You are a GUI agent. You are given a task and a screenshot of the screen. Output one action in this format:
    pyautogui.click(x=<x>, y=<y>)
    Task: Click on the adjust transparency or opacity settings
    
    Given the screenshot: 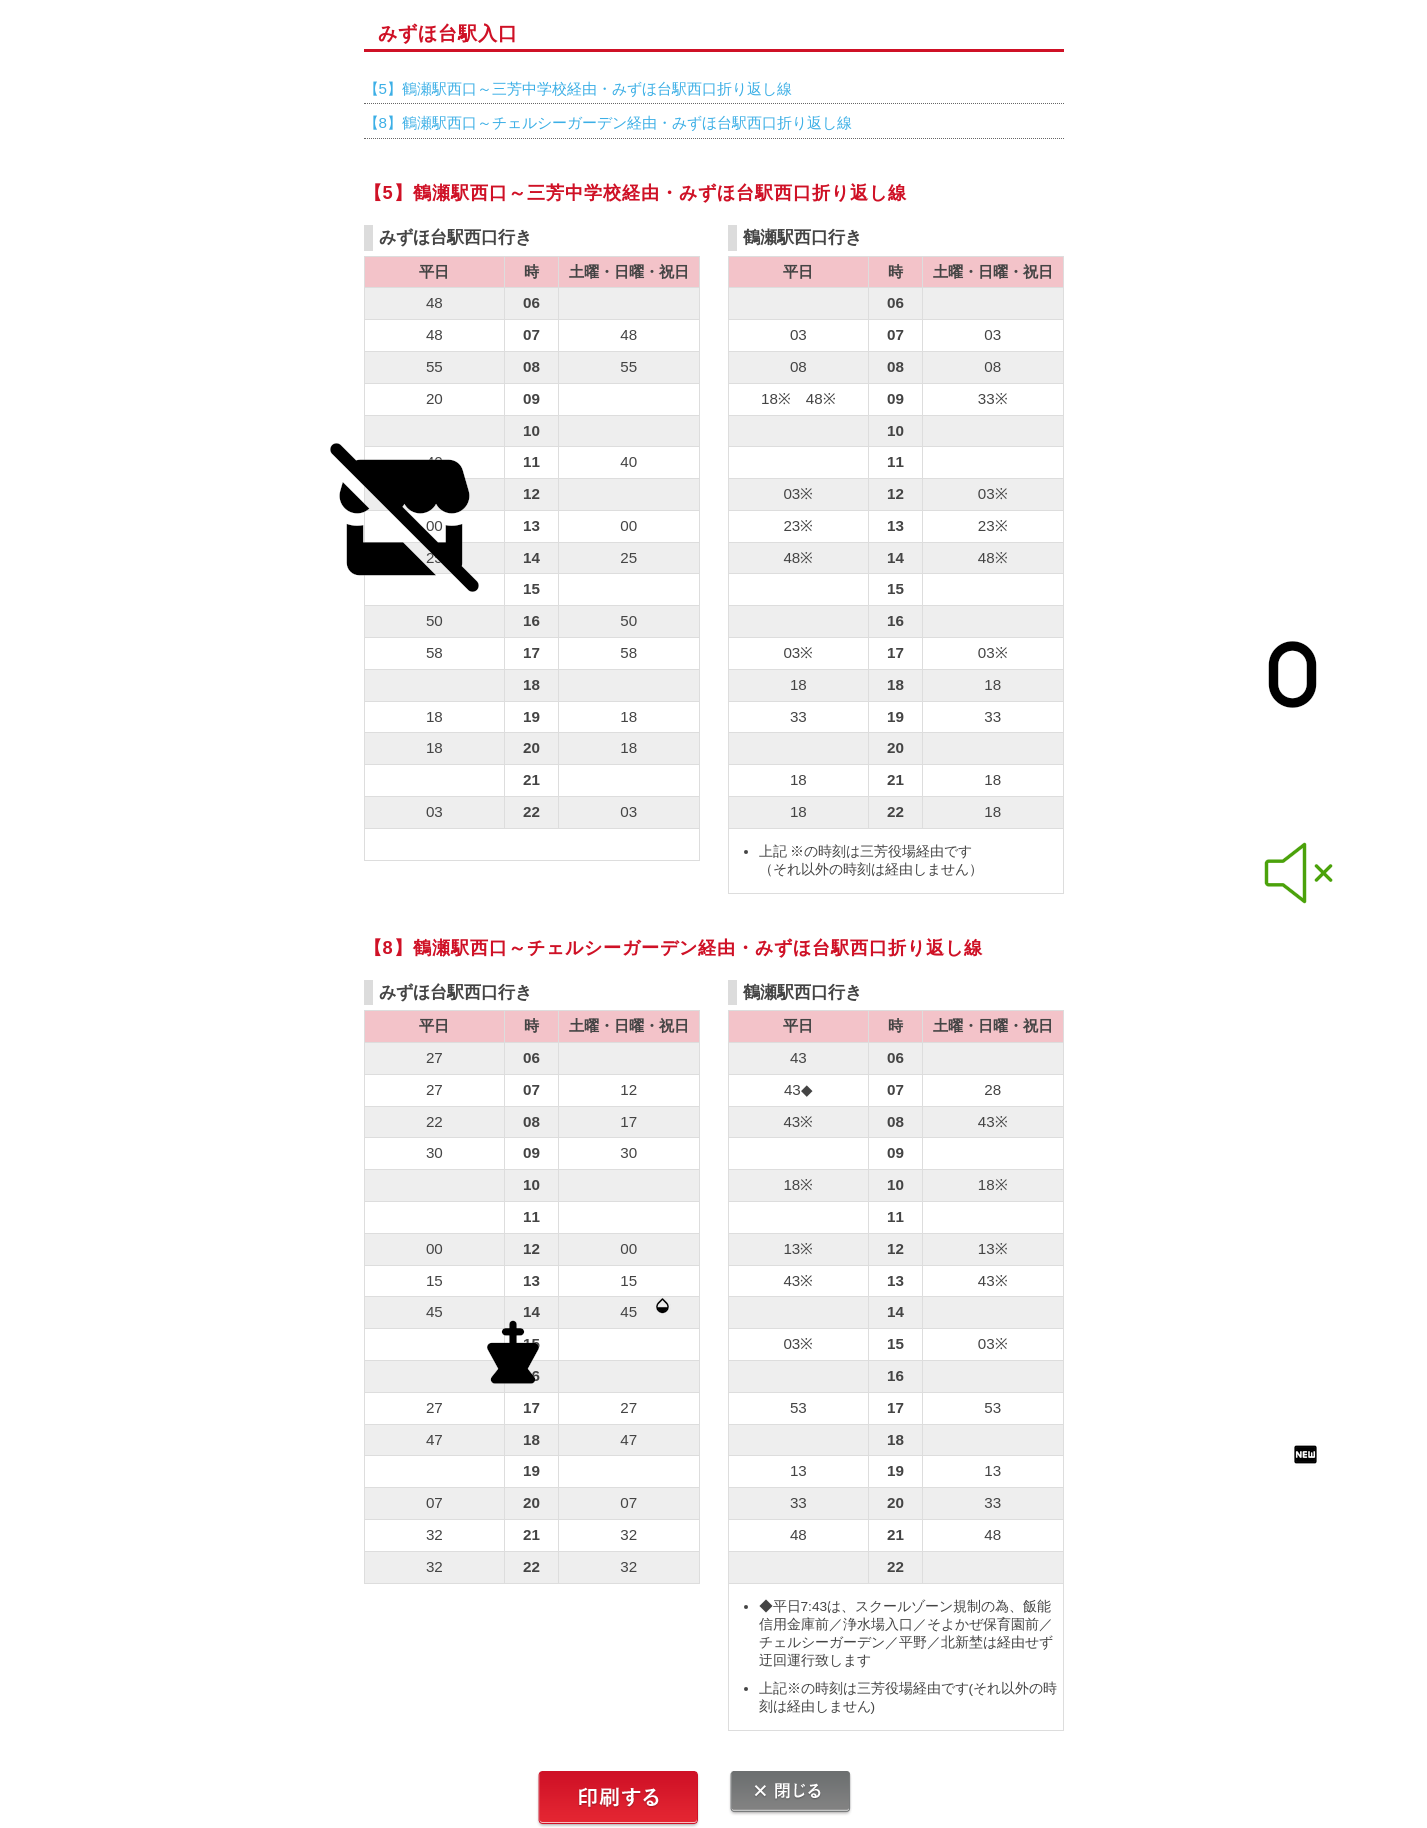 What is the action you would take?
    pyautogui.click(x=662, y=1305)
    